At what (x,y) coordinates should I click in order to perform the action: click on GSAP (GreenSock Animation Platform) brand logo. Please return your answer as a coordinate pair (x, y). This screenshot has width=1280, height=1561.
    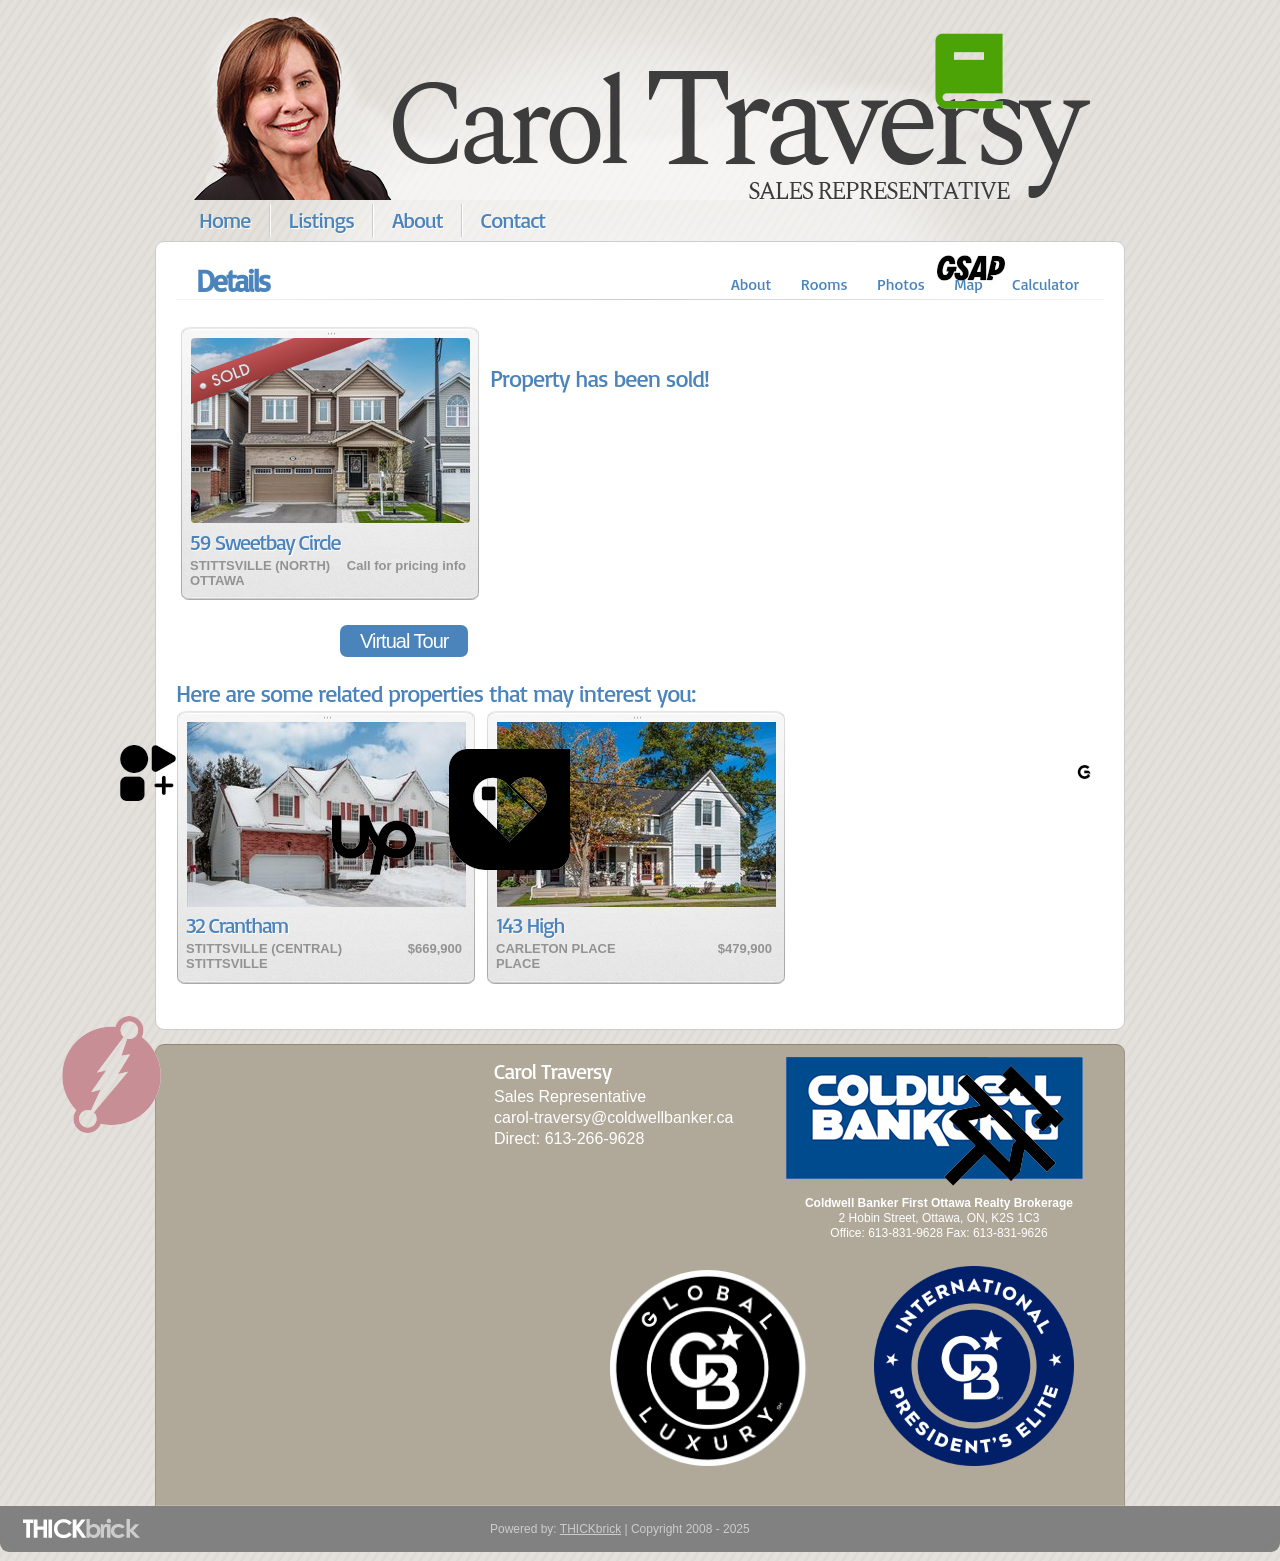
    Looking at the image, I should click on (971, 268).